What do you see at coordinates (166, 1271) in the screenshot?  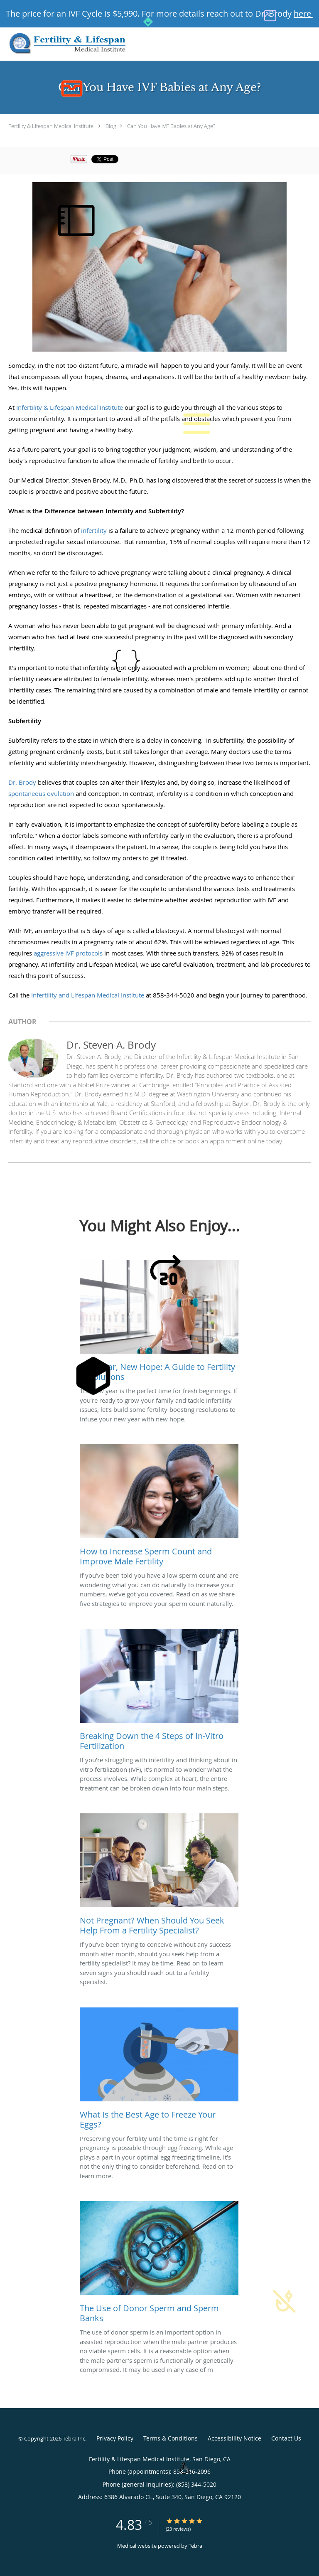 I see `skip forward 20 seconds` at bounding box center [166, 1271].